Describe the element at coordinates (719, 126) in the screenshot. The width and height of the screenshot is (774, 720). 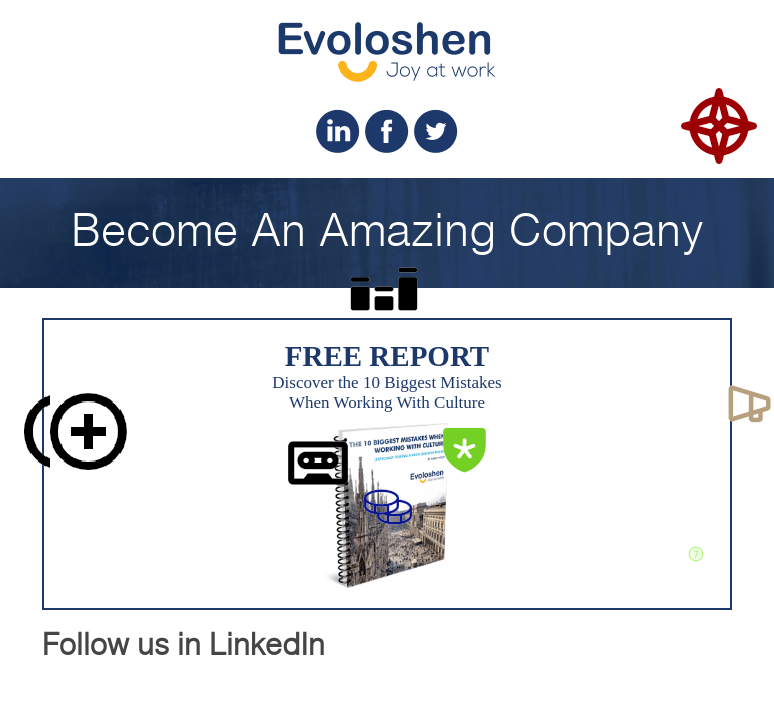
I see `view compass or navigation orientation` at that location.